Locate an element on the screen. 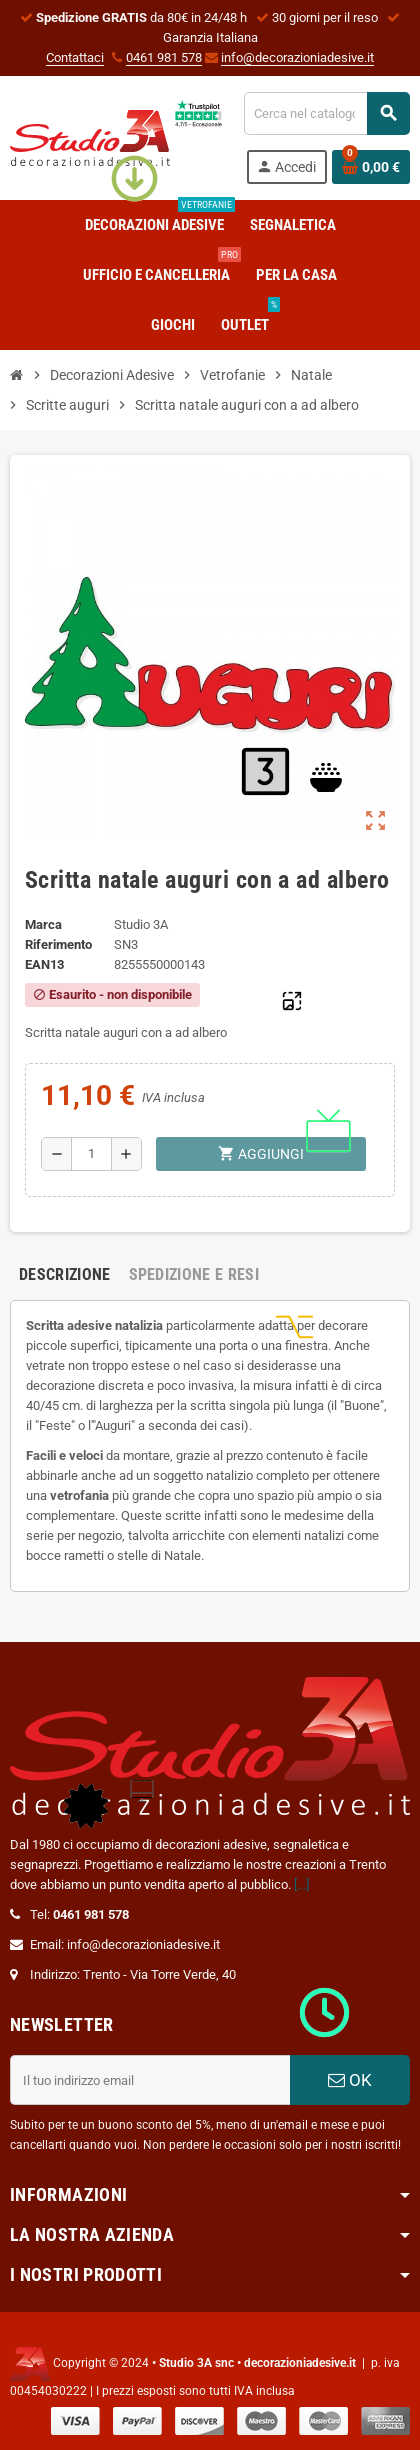 Image resolution: width=420 pixels, height=2450 pixels. view current time is located at coordinates (324, 2012).